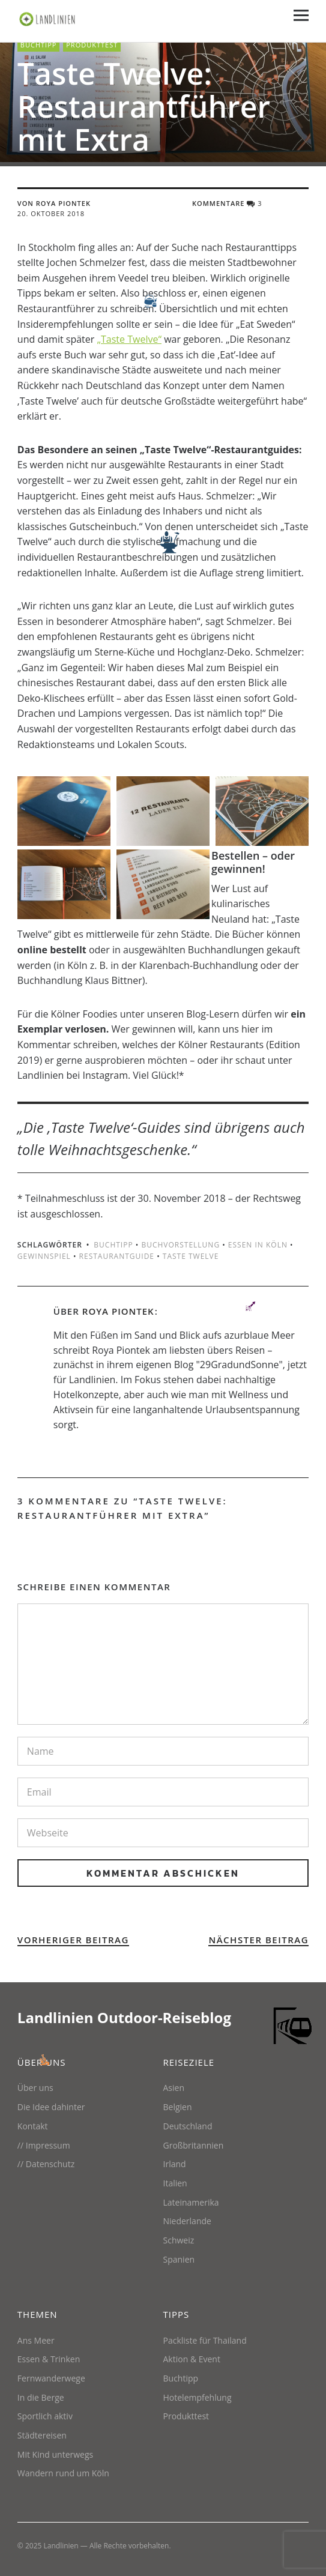 The image size is (326, 2576). What do you see at coordinates (169, 542) in the screenshot?
I see `access the blacksmith shop or crafting station` at bounding box center [169, 542].